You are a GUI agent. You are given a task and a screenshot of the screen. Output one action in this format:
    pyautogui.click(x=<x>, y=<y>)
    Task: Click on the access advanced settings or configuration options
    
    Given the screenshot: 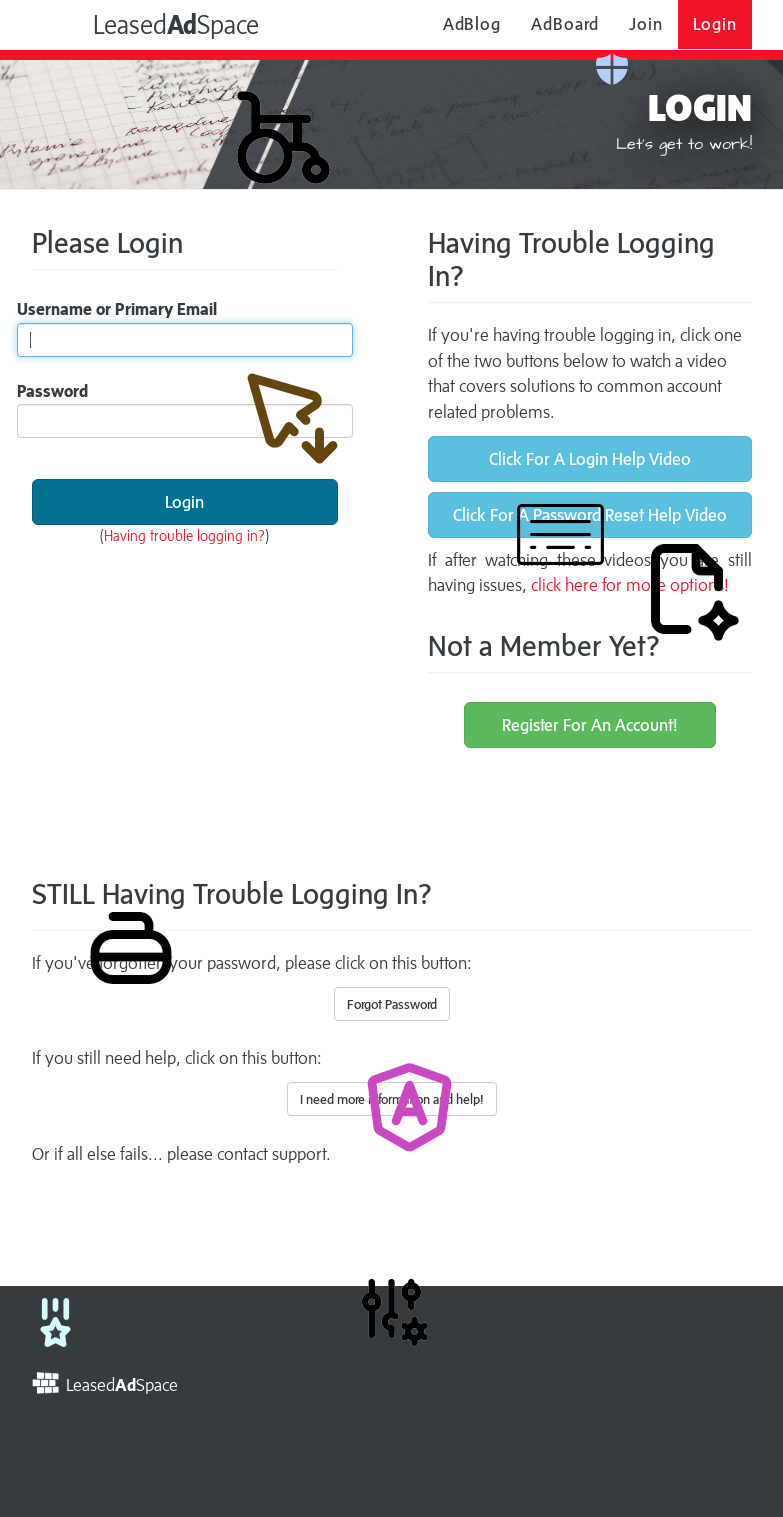 What is the action you would take?
    pyautogui.click(x=391, y=1308)
    